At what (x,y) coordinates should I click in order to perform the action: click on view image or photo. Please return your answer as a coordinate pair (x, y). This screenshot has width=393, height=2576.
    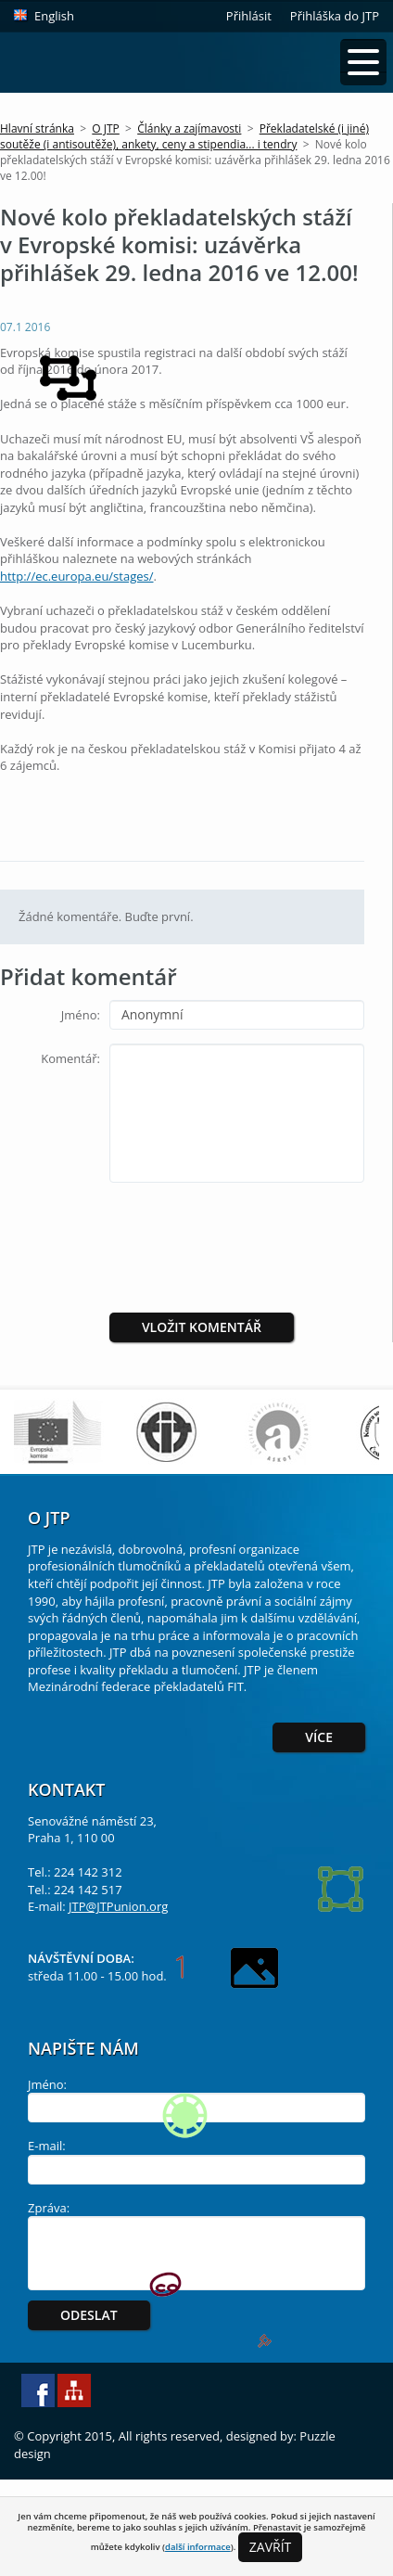
    Looking at the image, I should click on (254, 1967).